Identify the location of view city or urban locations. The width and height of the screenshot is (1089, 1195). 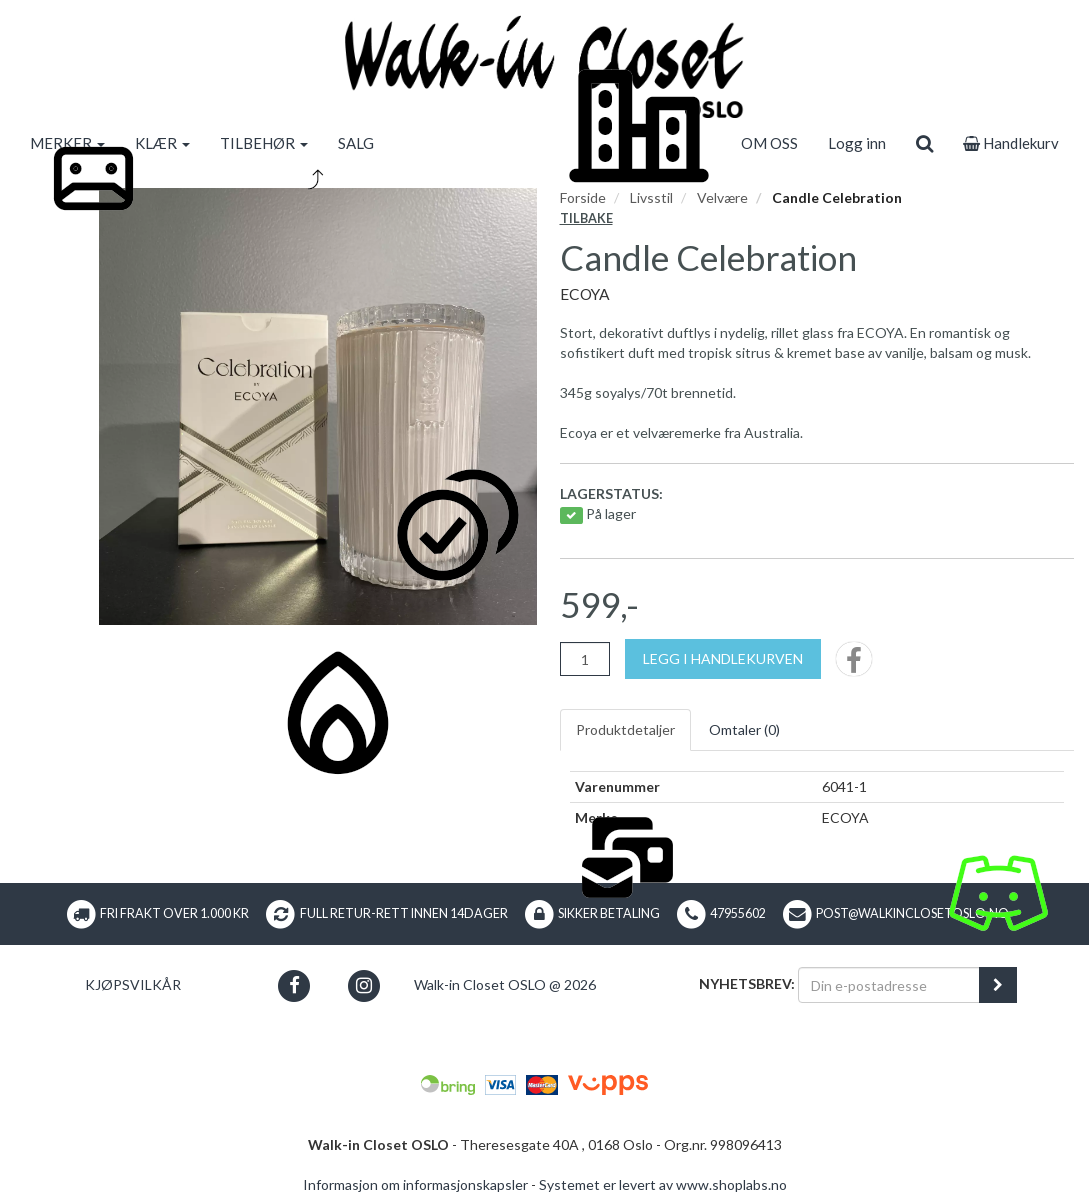
(639, 126).